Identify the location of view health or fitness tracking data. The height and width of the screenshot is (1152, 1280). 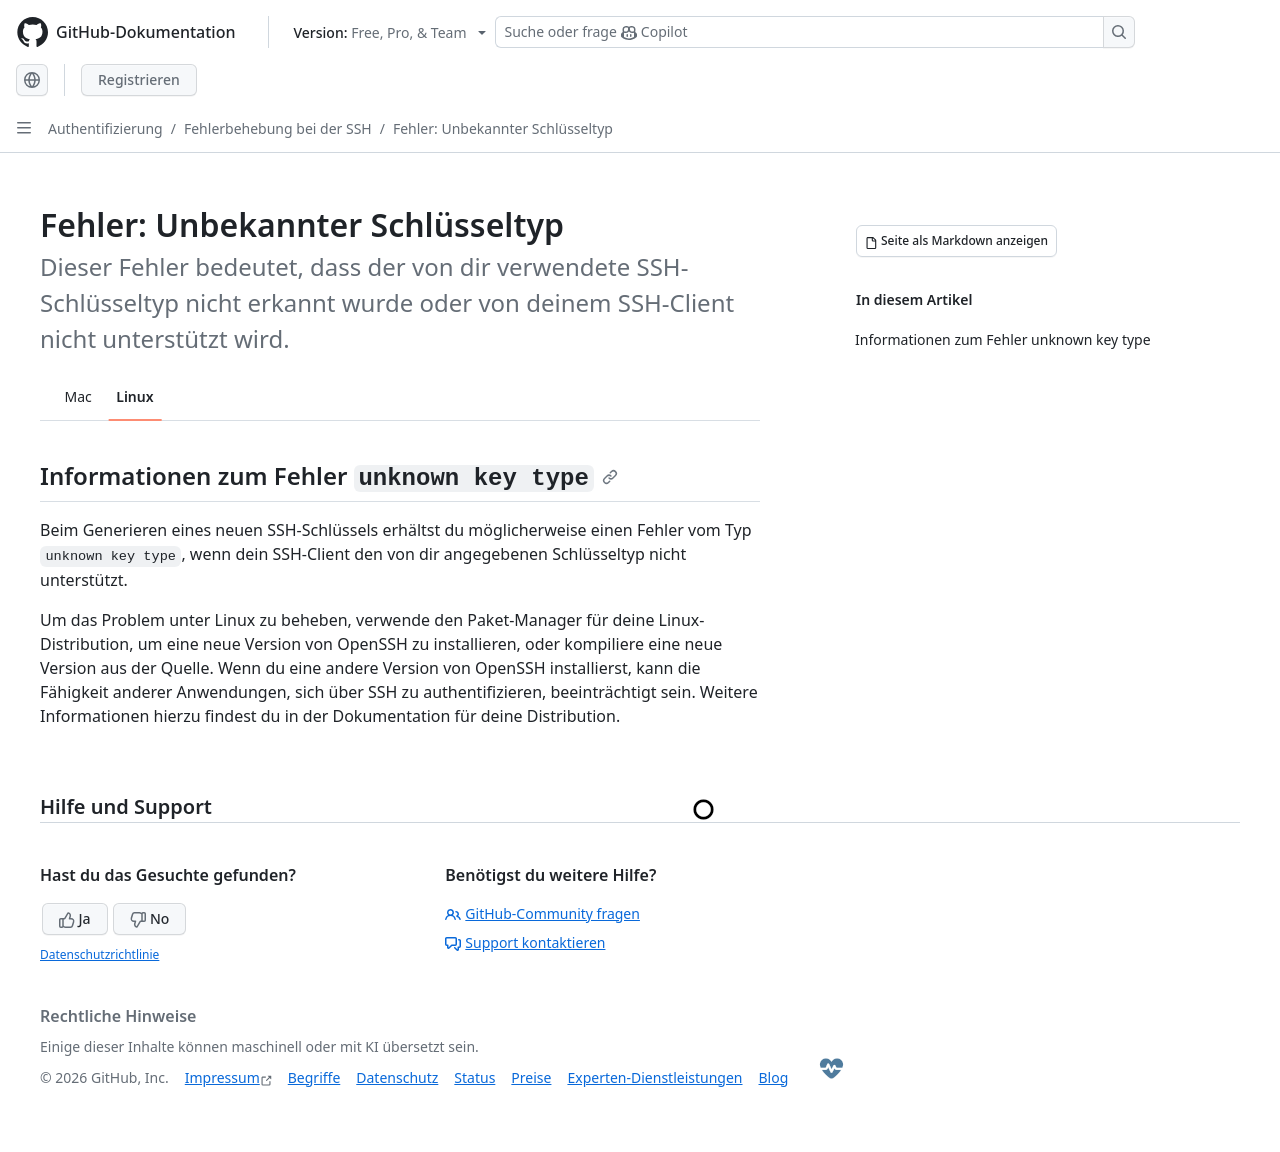
(831, 1068).